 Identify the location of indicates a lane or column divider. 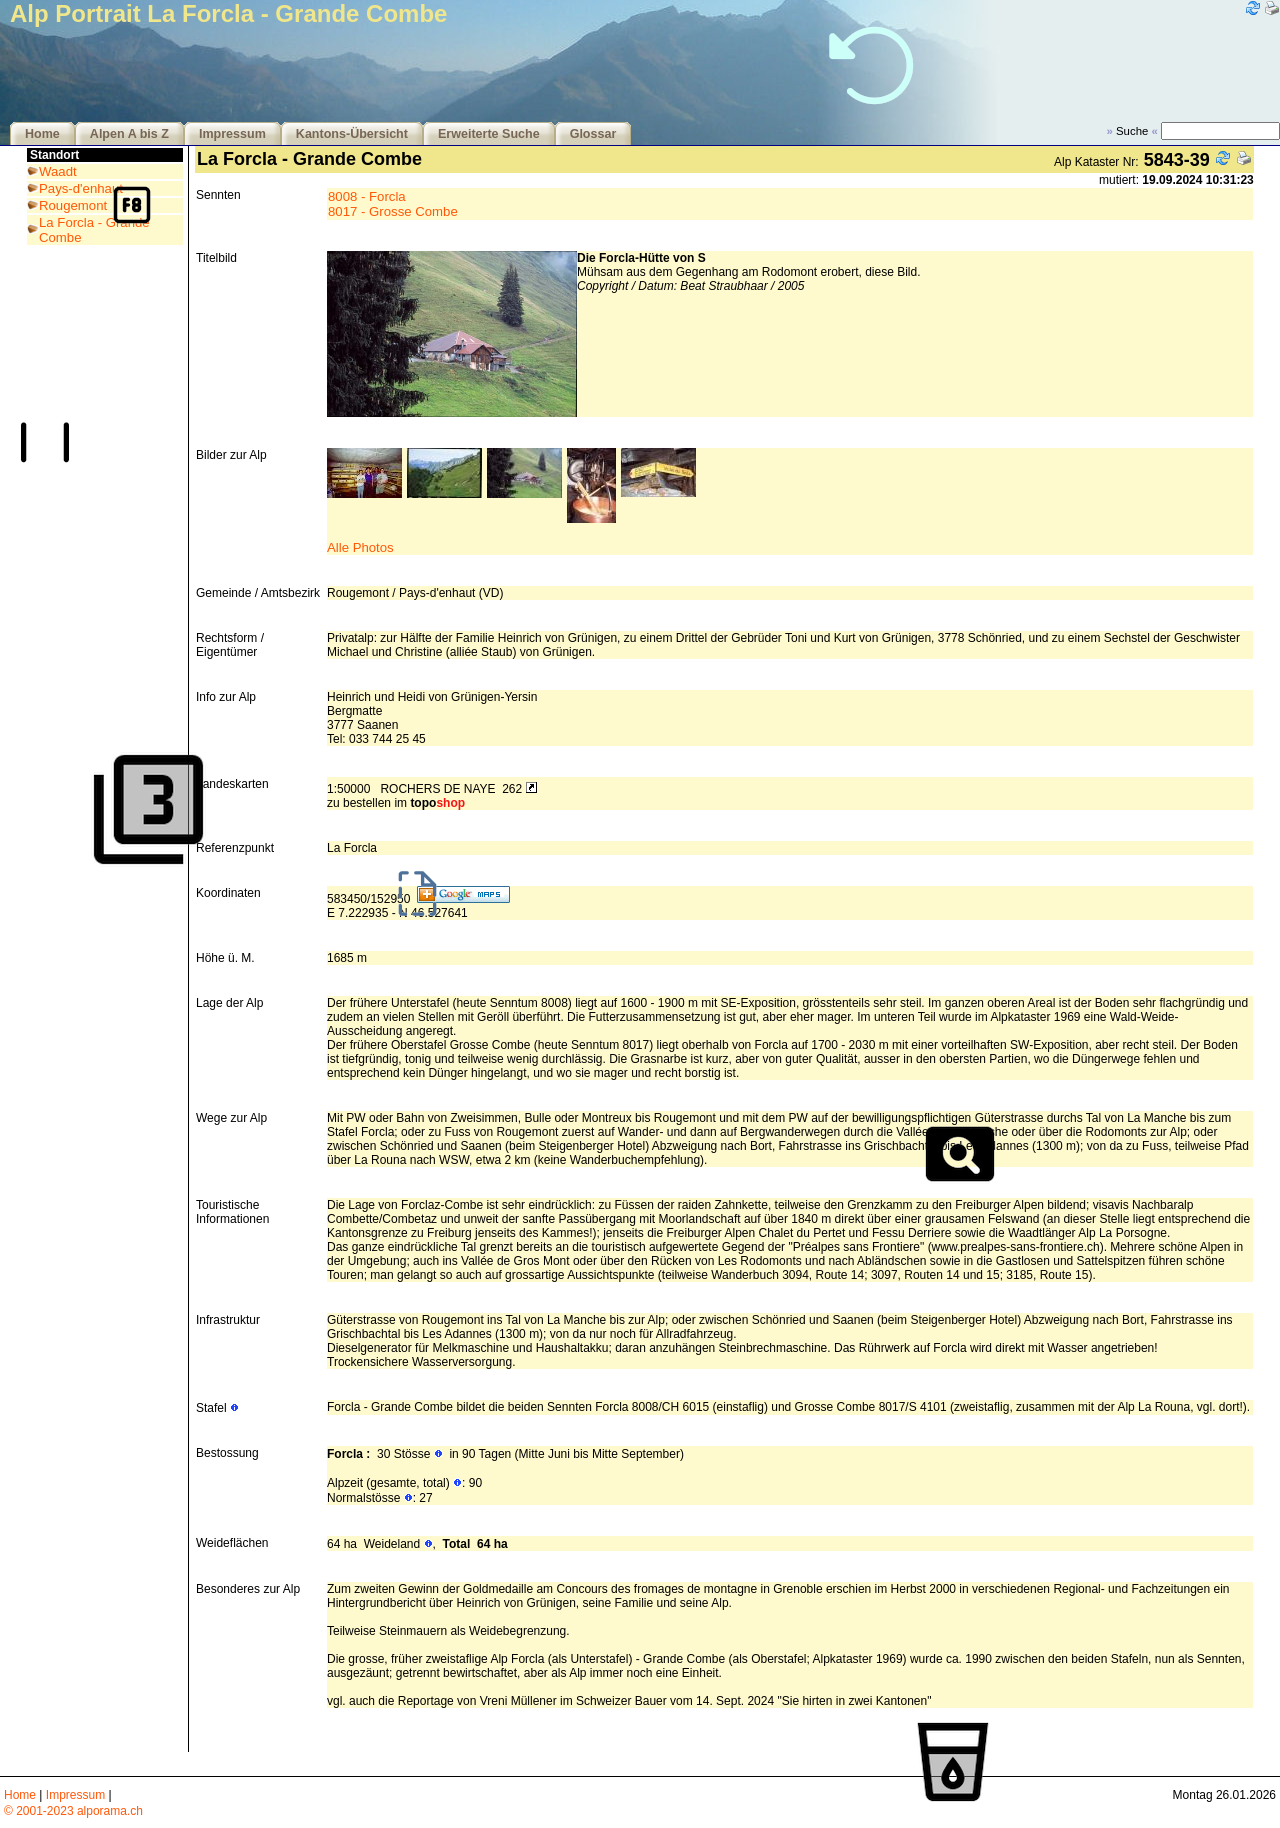
(45, 441).